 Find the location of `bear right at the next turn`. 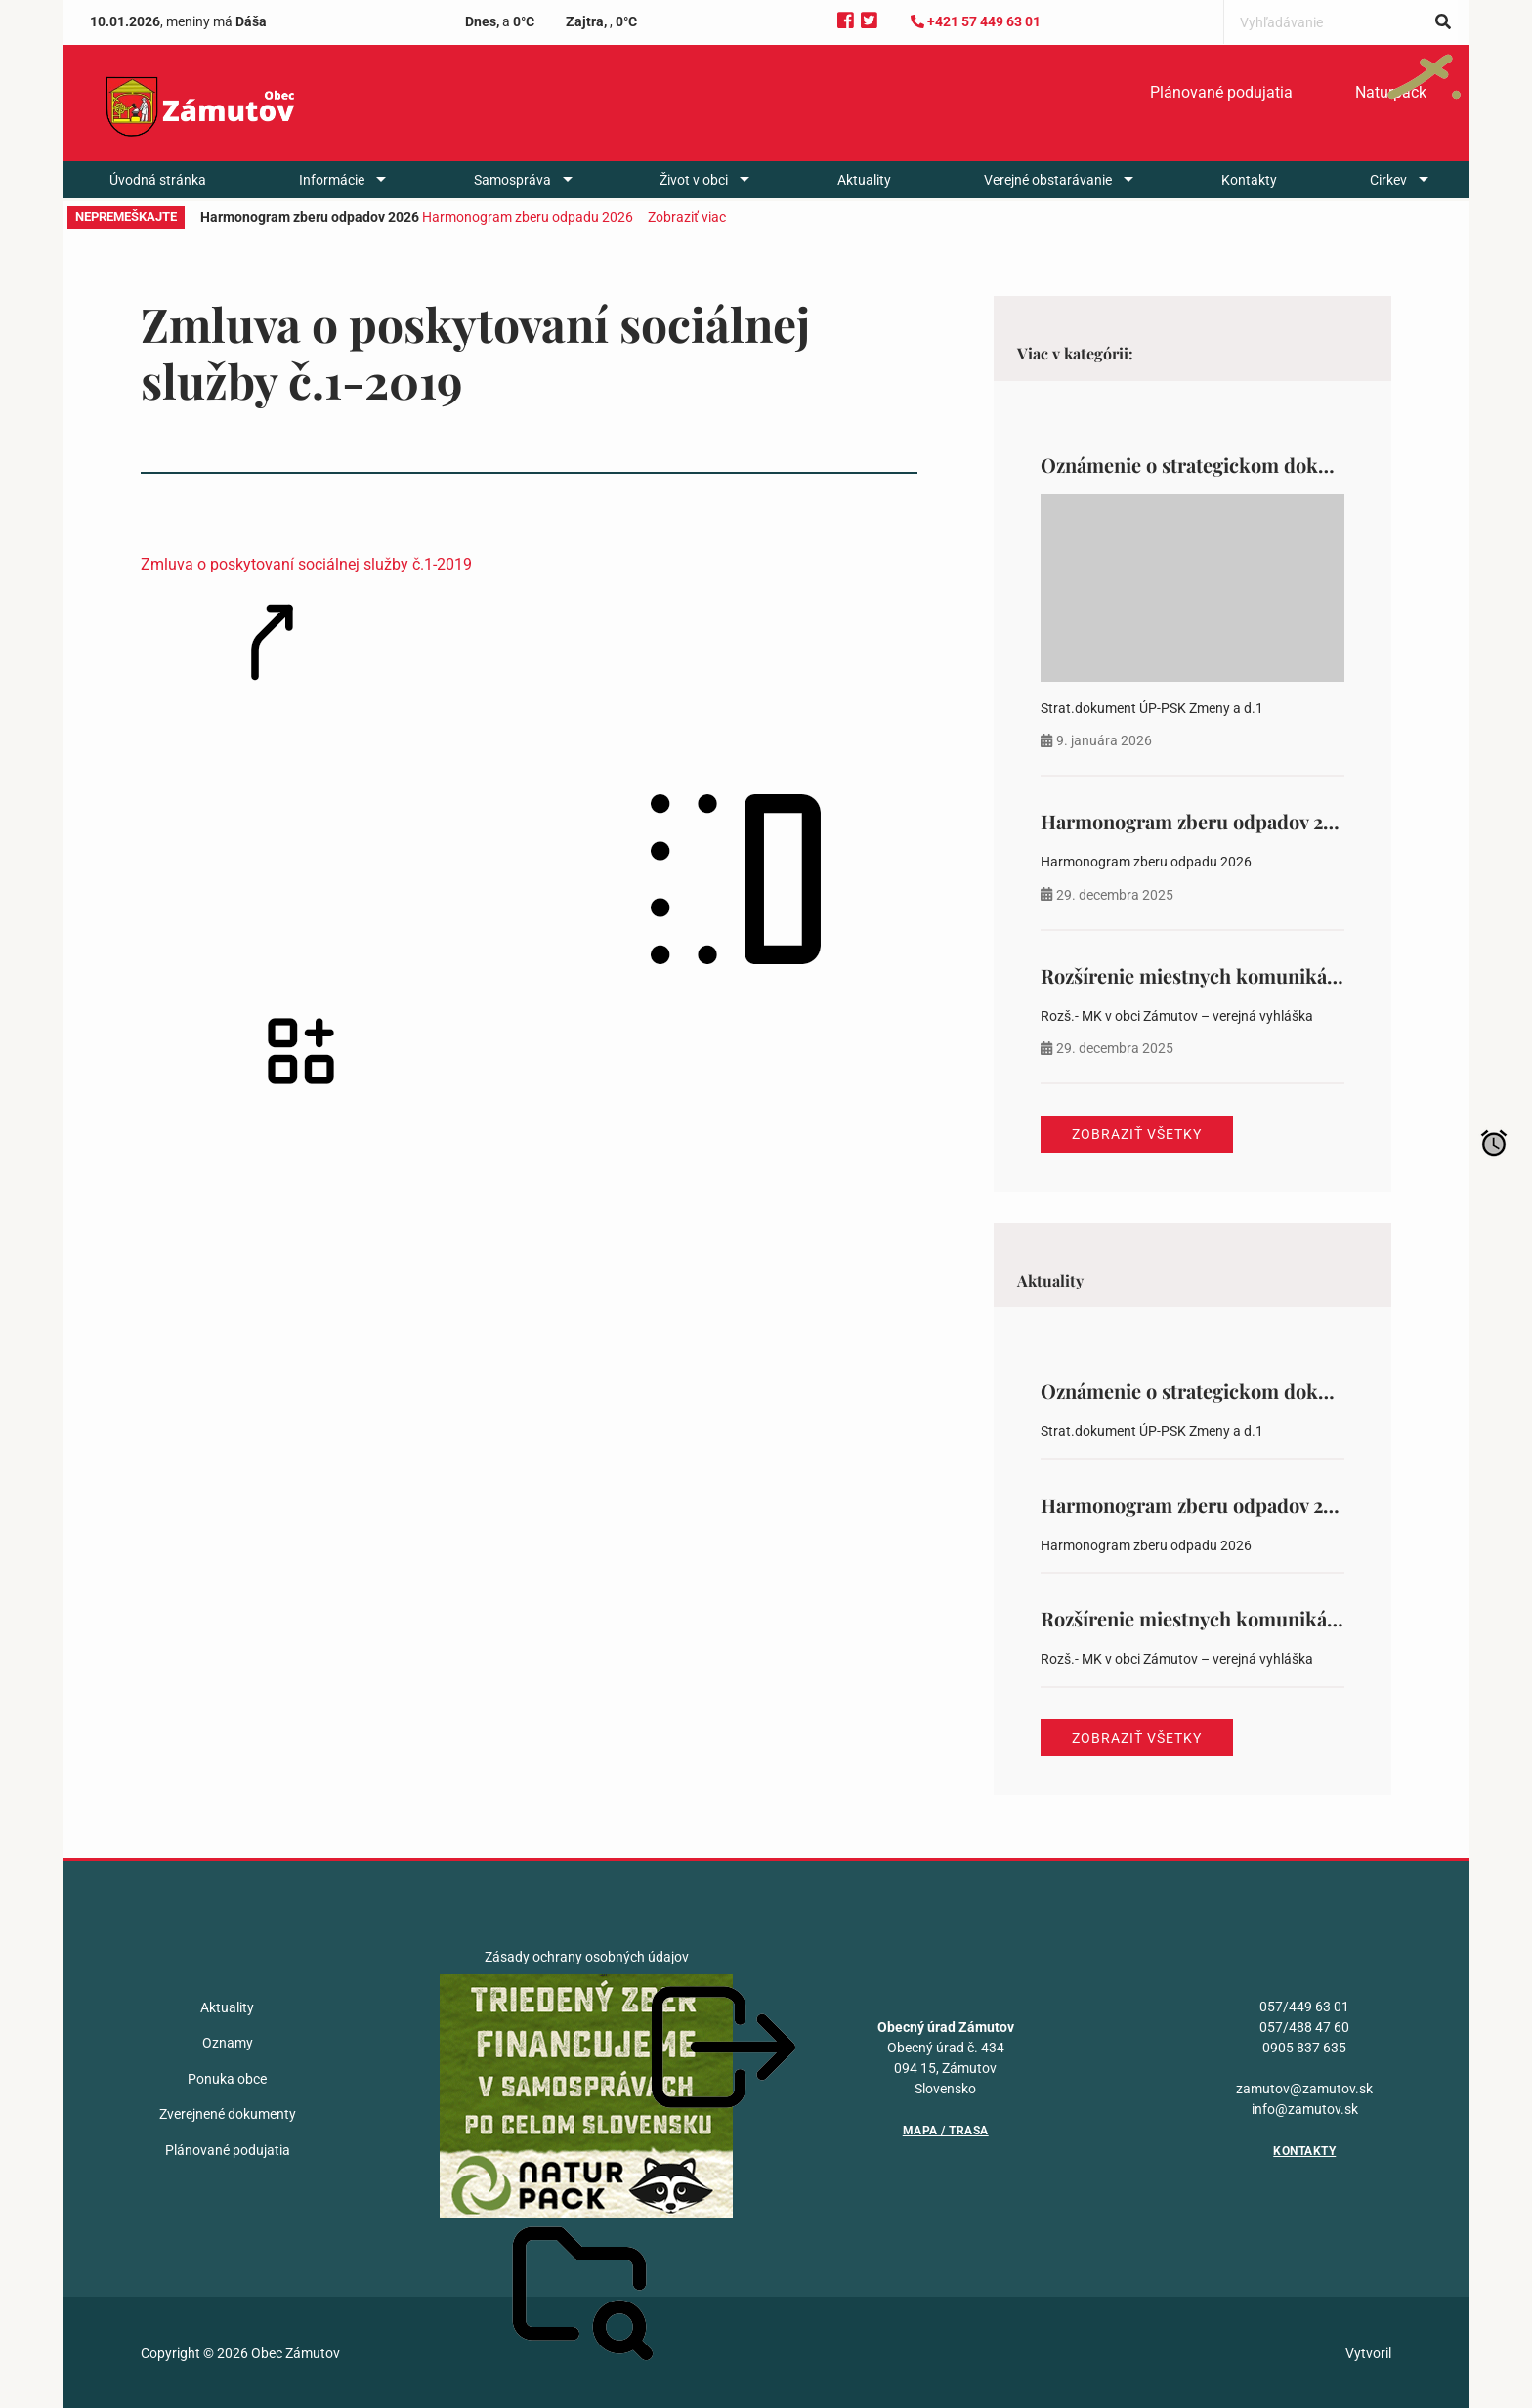

bear right at the next turn is located at coordinates (270, 642).